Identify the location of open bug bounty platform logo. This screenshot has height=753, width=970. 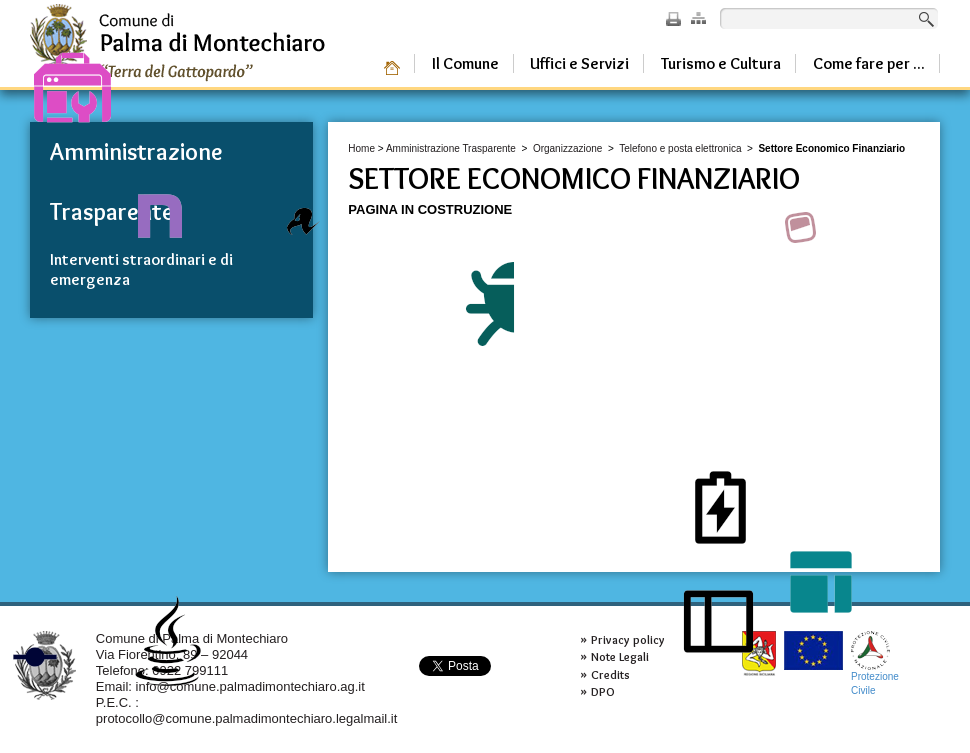
(490, 304).